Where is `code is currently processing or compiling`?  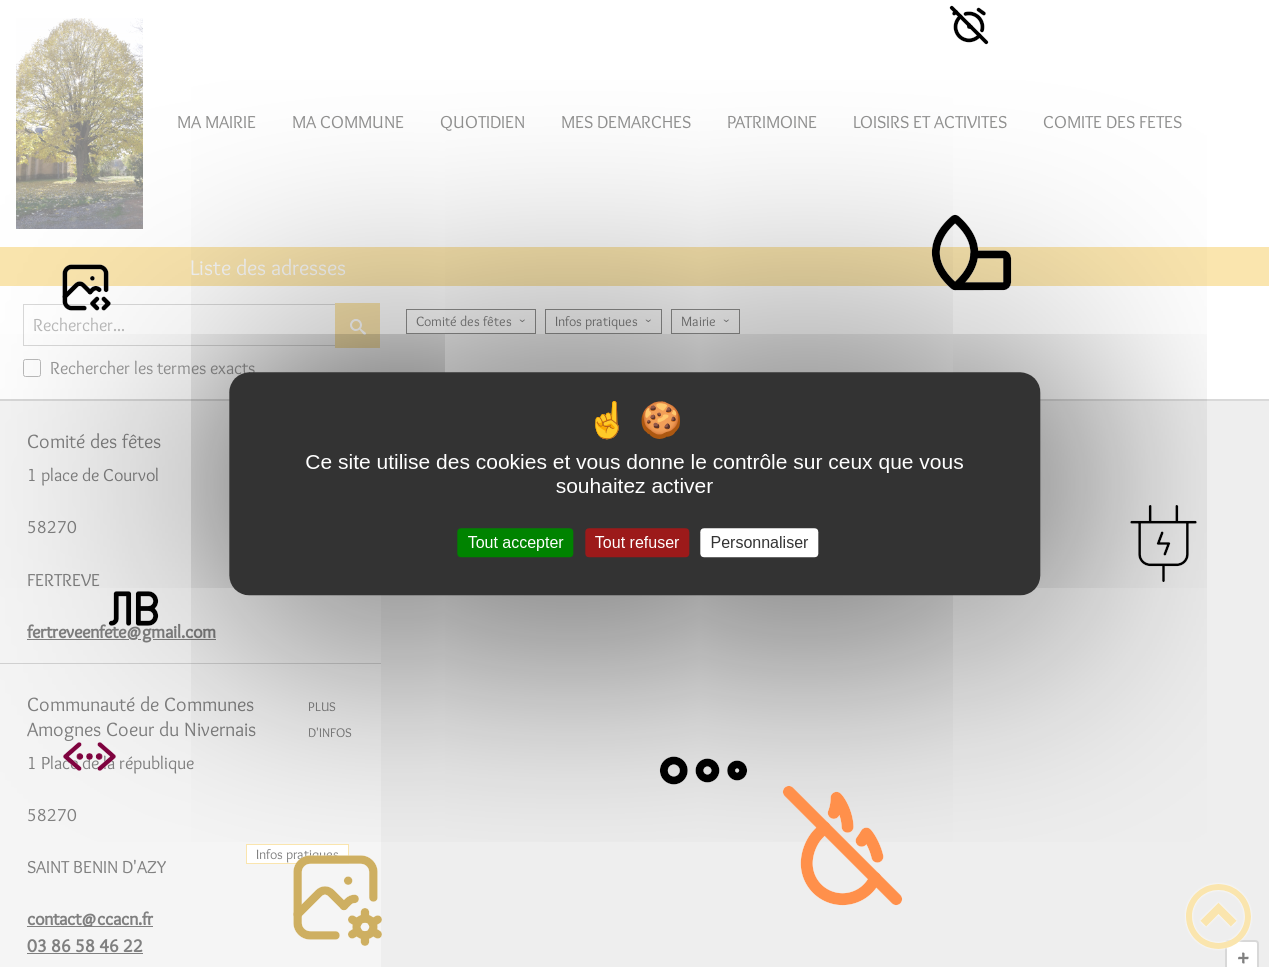
code is currently processing or compiling is located at coordinates (89, 756).